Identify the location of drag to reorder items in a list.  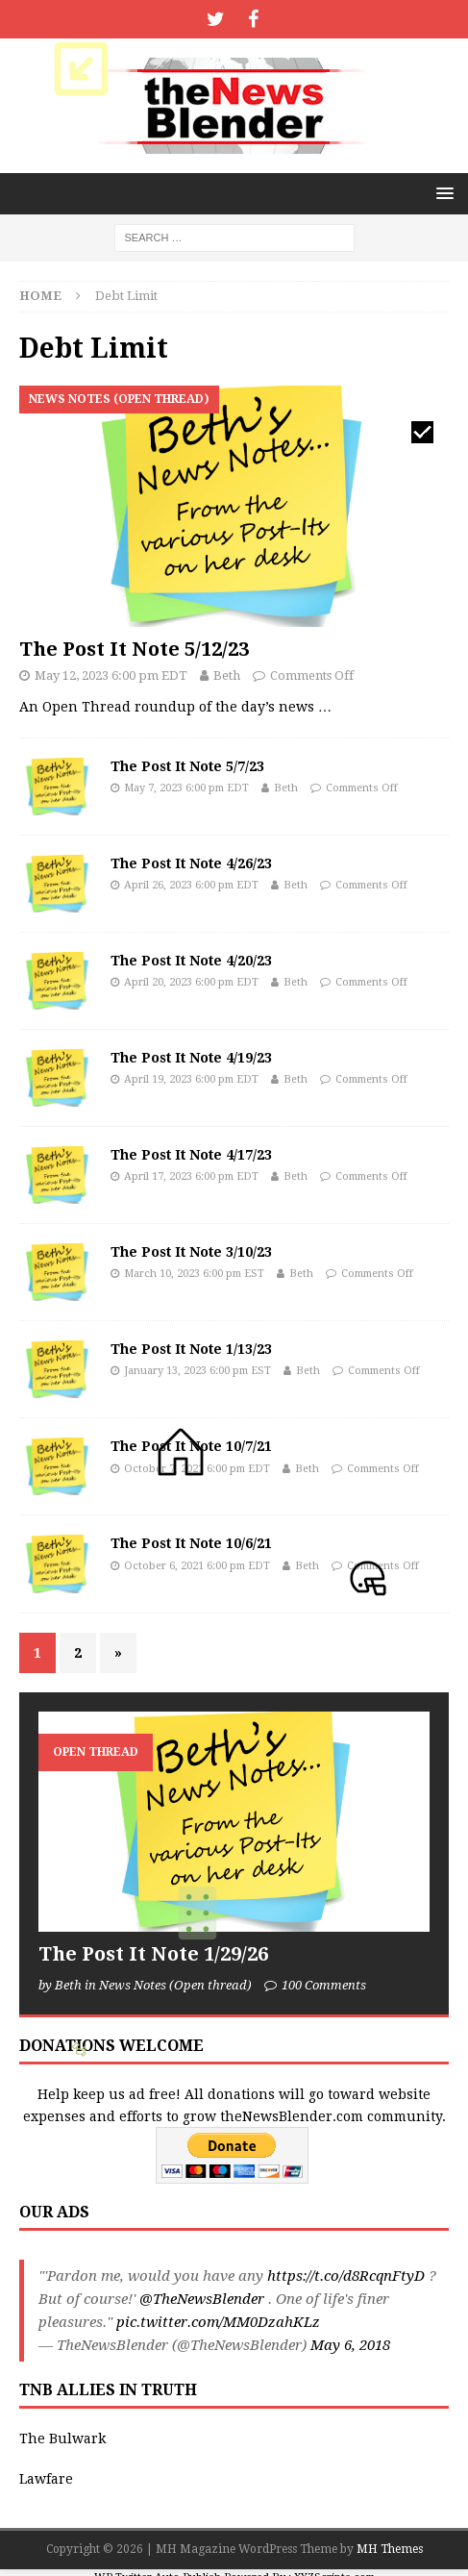
(197, 1913).